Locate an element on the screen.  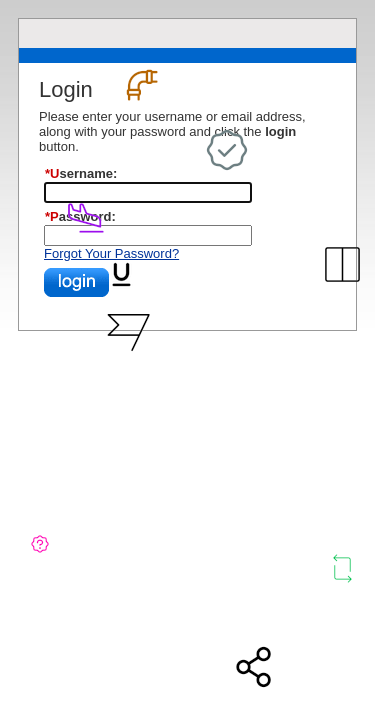
flag or bookmark an item is located at coordinates (127, 330).